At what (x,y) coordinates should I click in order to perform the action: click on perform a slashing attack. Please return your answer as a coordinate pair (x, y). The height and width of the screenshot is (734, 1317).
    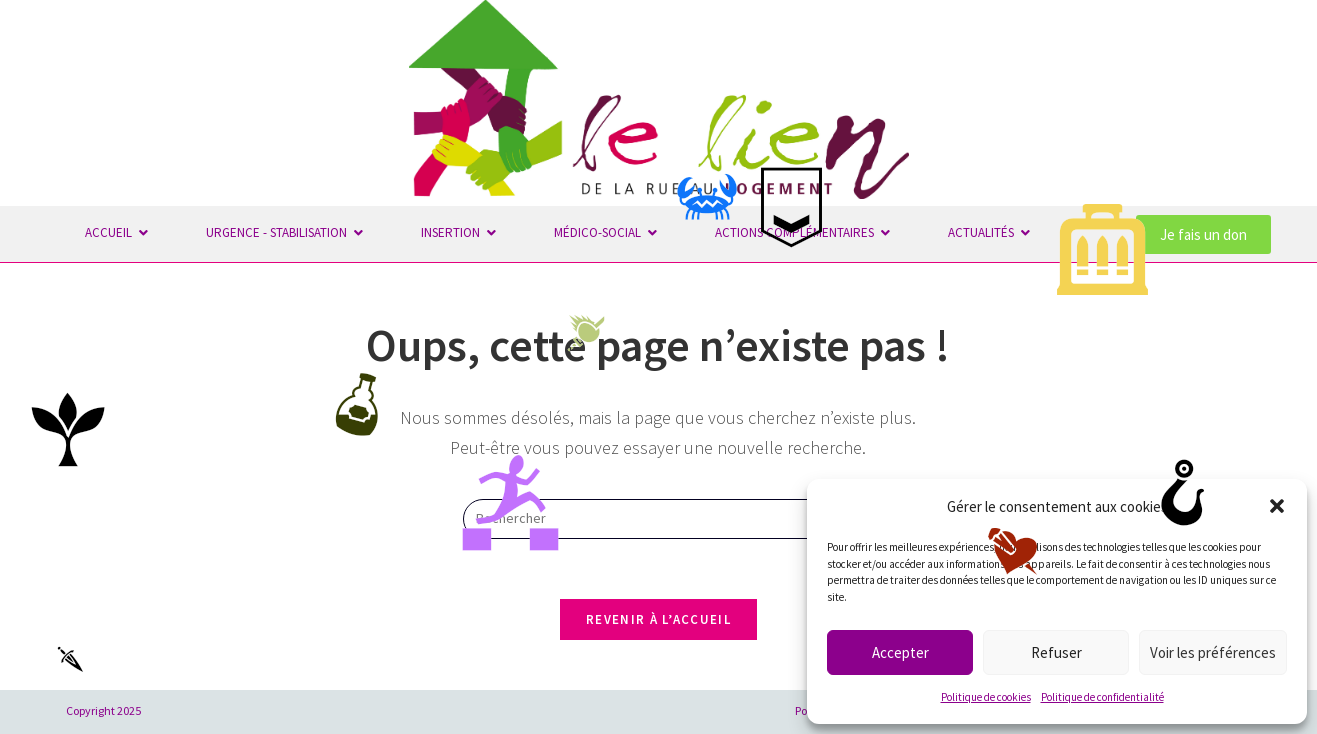
    Looking at the image, I should click on (586, 333).